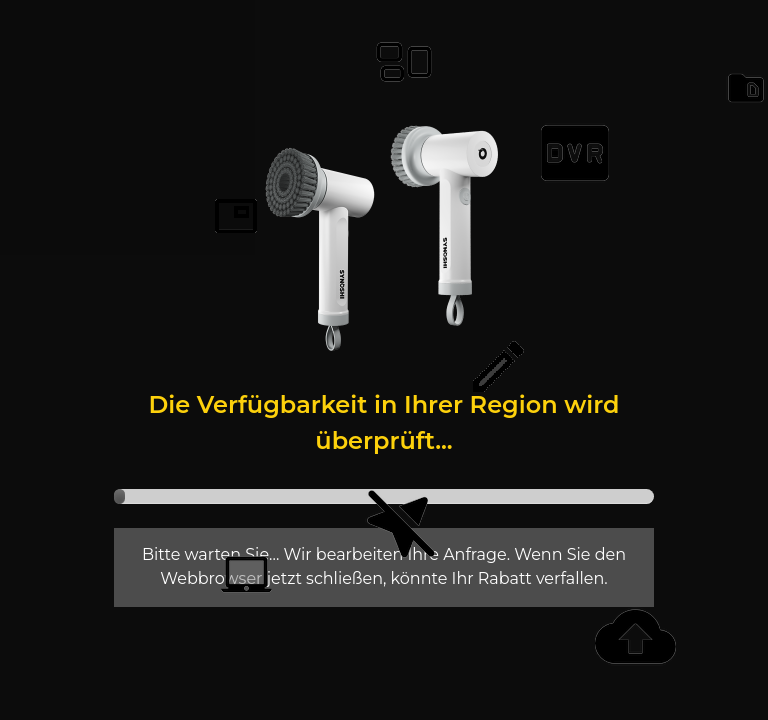 The width and height of the screenshot is (768, 720). I want to click on enable picture-in-picture mode, so click(236, 216).